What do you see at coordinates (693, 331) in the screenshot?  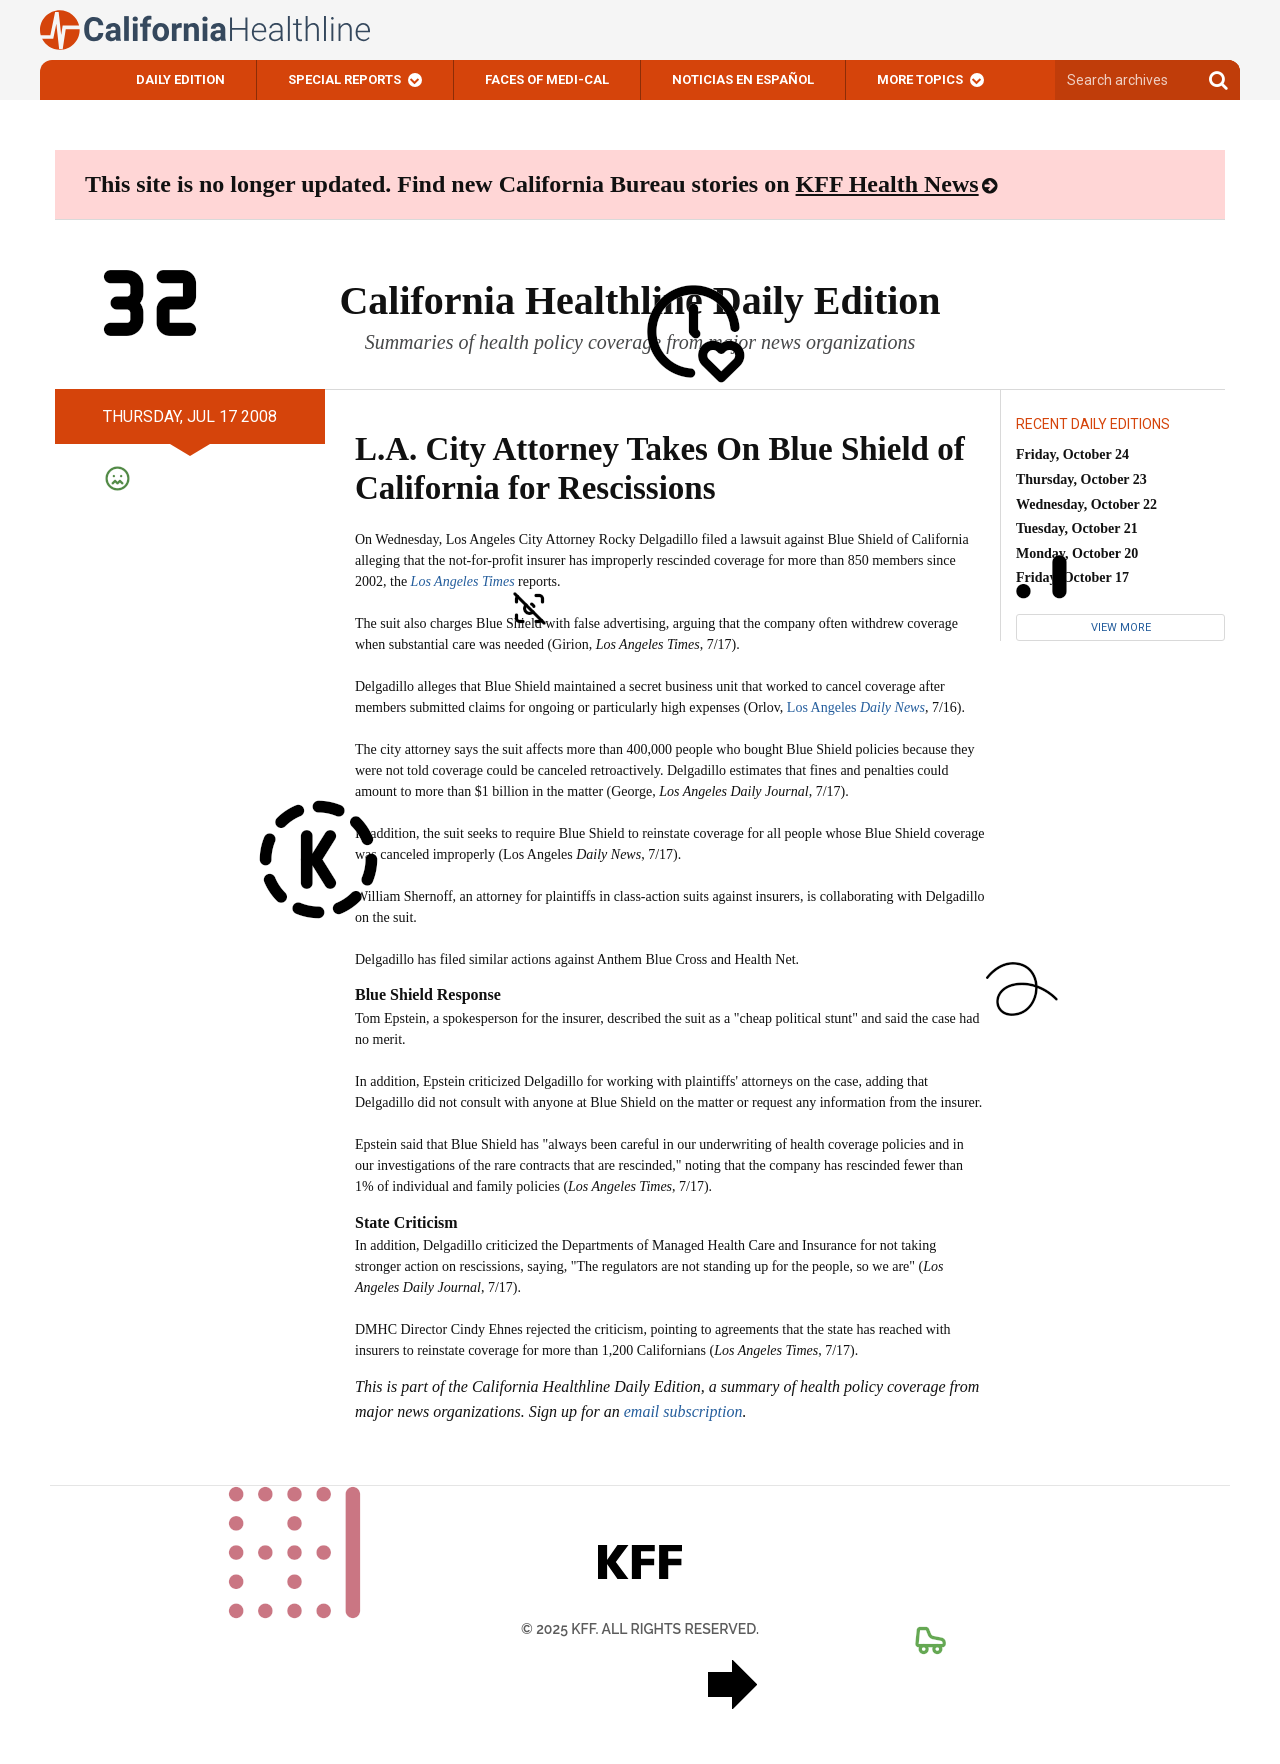 I see `view your favorite or saved times` at bounding box center [693, 331].